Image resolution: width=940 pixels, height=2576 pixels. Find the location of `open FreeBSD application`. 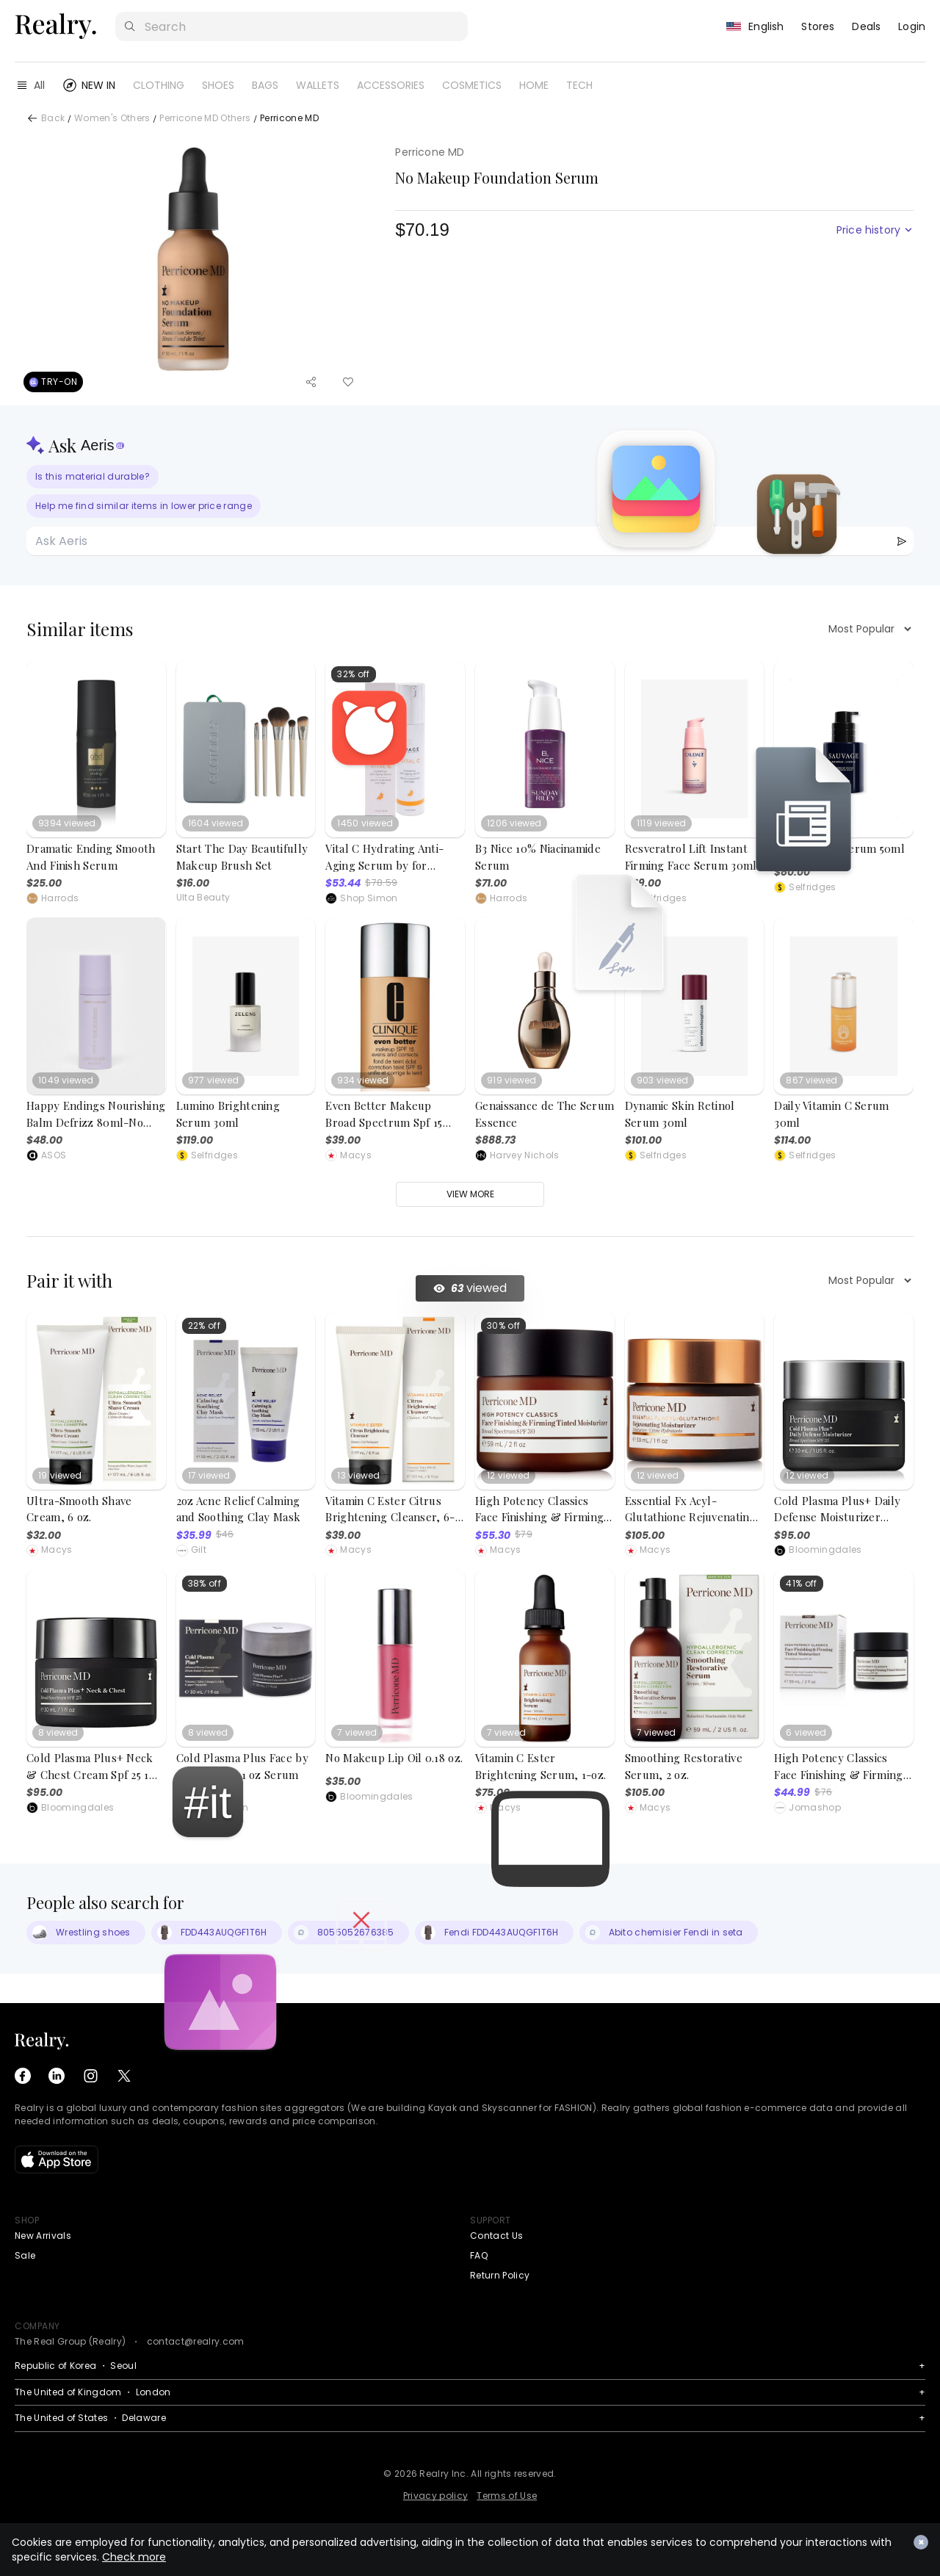

open FreeBSD application is located at coordinates (369, 728).